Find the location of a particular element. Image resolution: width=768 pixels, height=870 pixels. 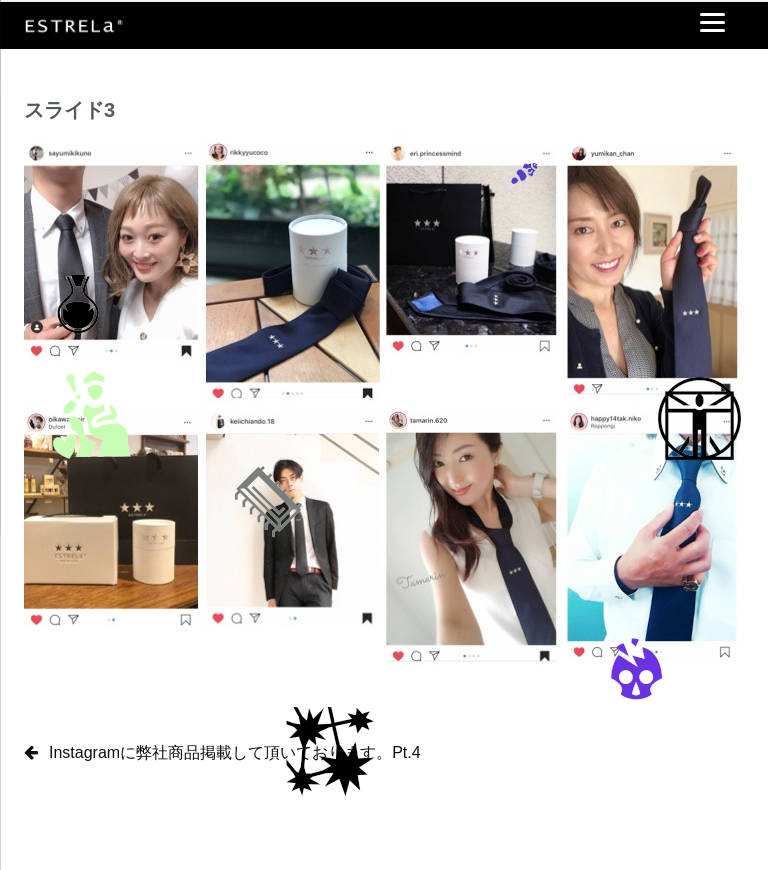

access the alchemy or crafting menu is located at coordinates (78, 304).